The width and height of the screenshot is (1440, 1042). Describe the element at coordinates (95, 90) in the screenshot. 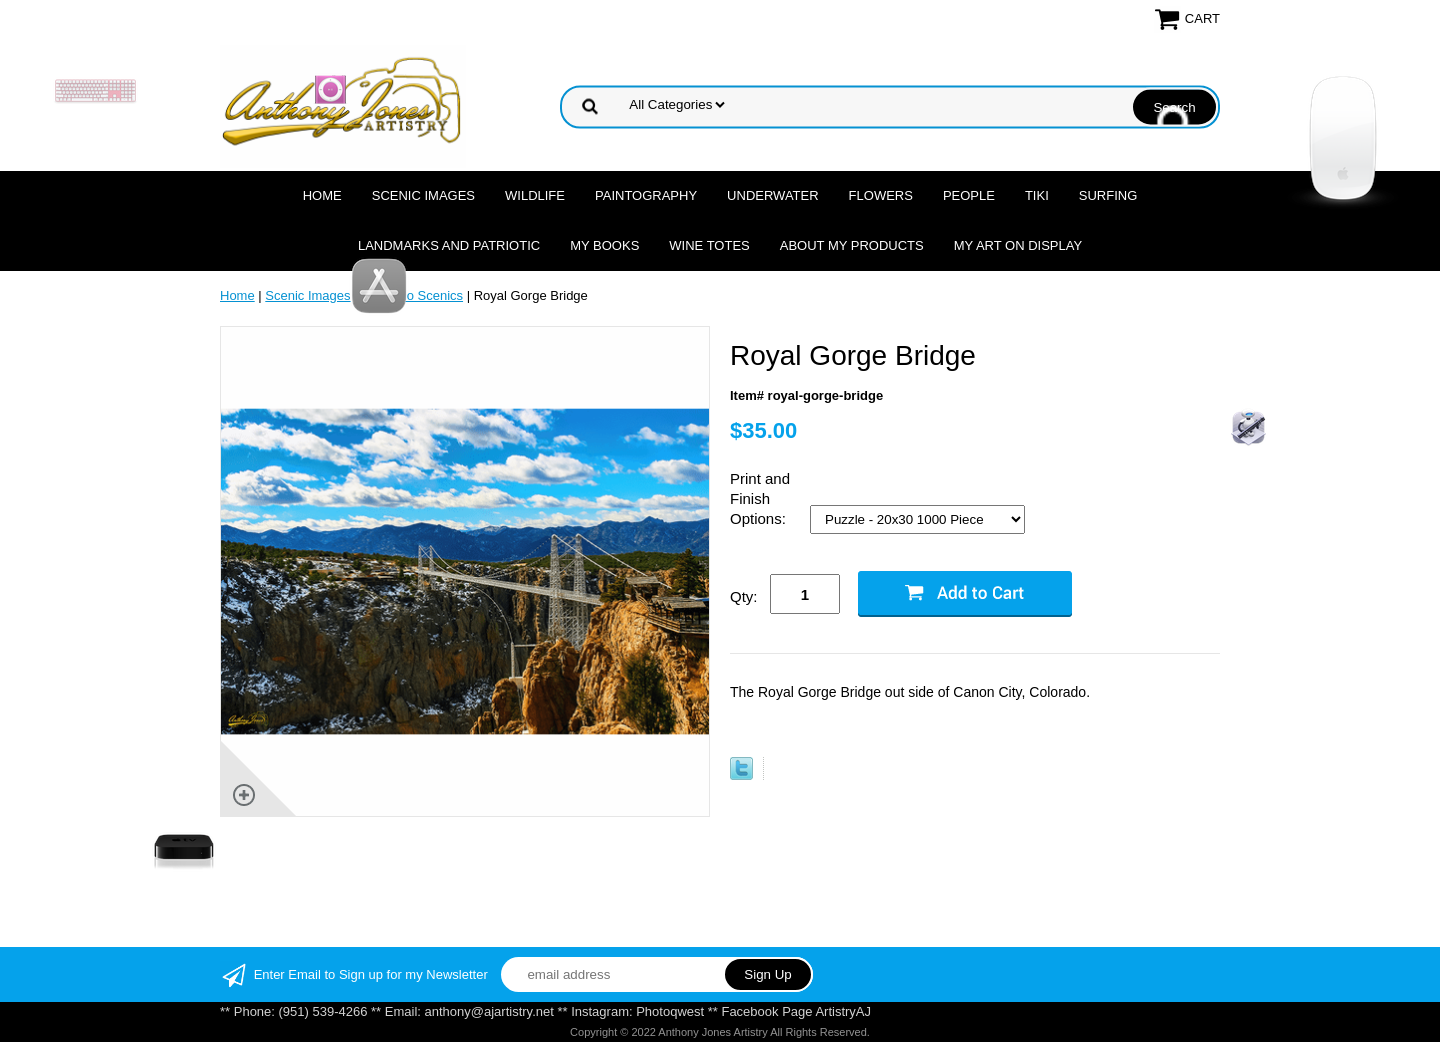

I see `connect a bluetooth keyboard` at that location.